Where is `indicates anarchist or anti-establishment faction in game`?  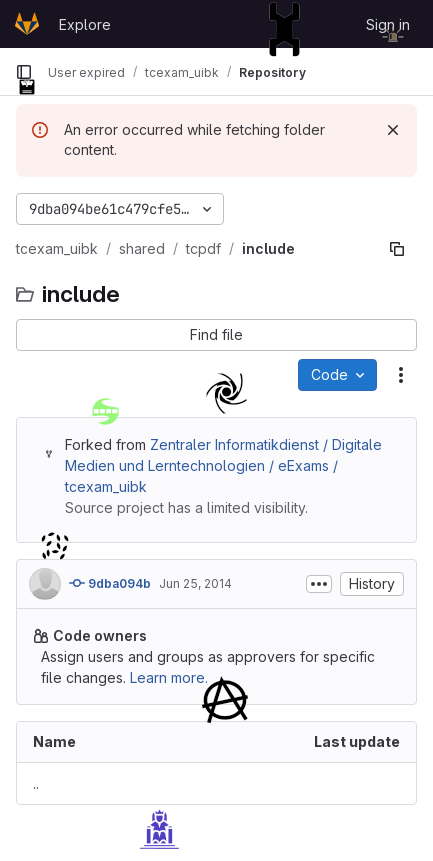
indicates anarchist or anti-establishment faction in game is located at coordinates (225, 700).